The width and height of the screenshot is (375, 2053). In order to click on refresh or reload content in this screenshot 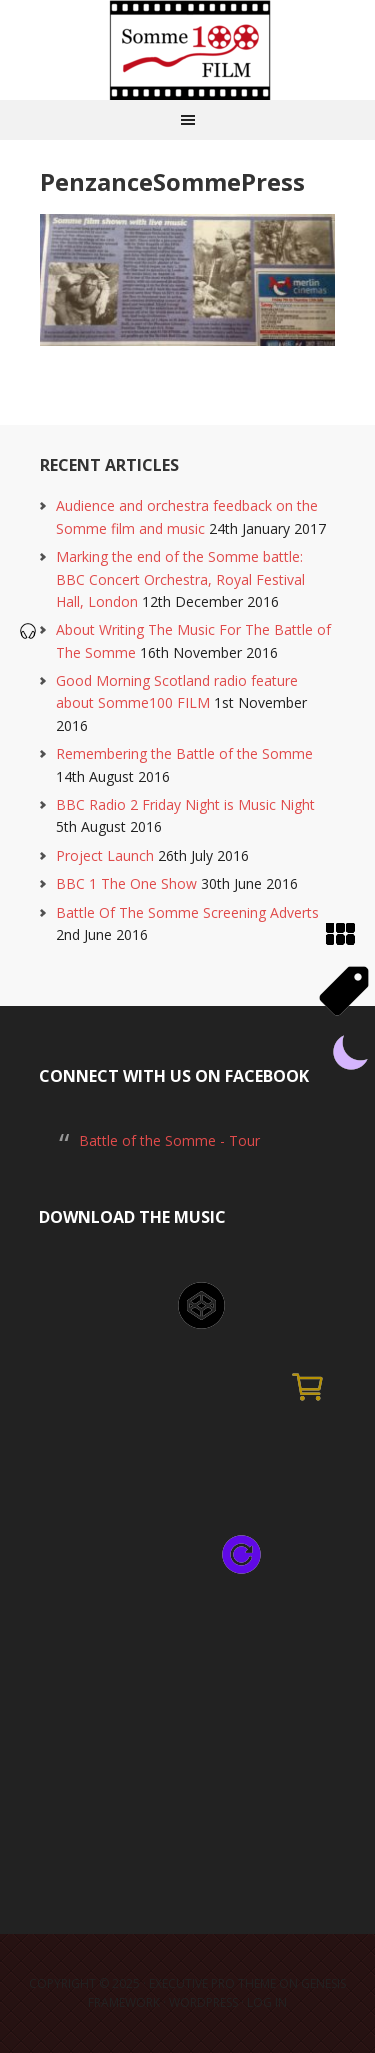, I will do `click(241, 1554)`.